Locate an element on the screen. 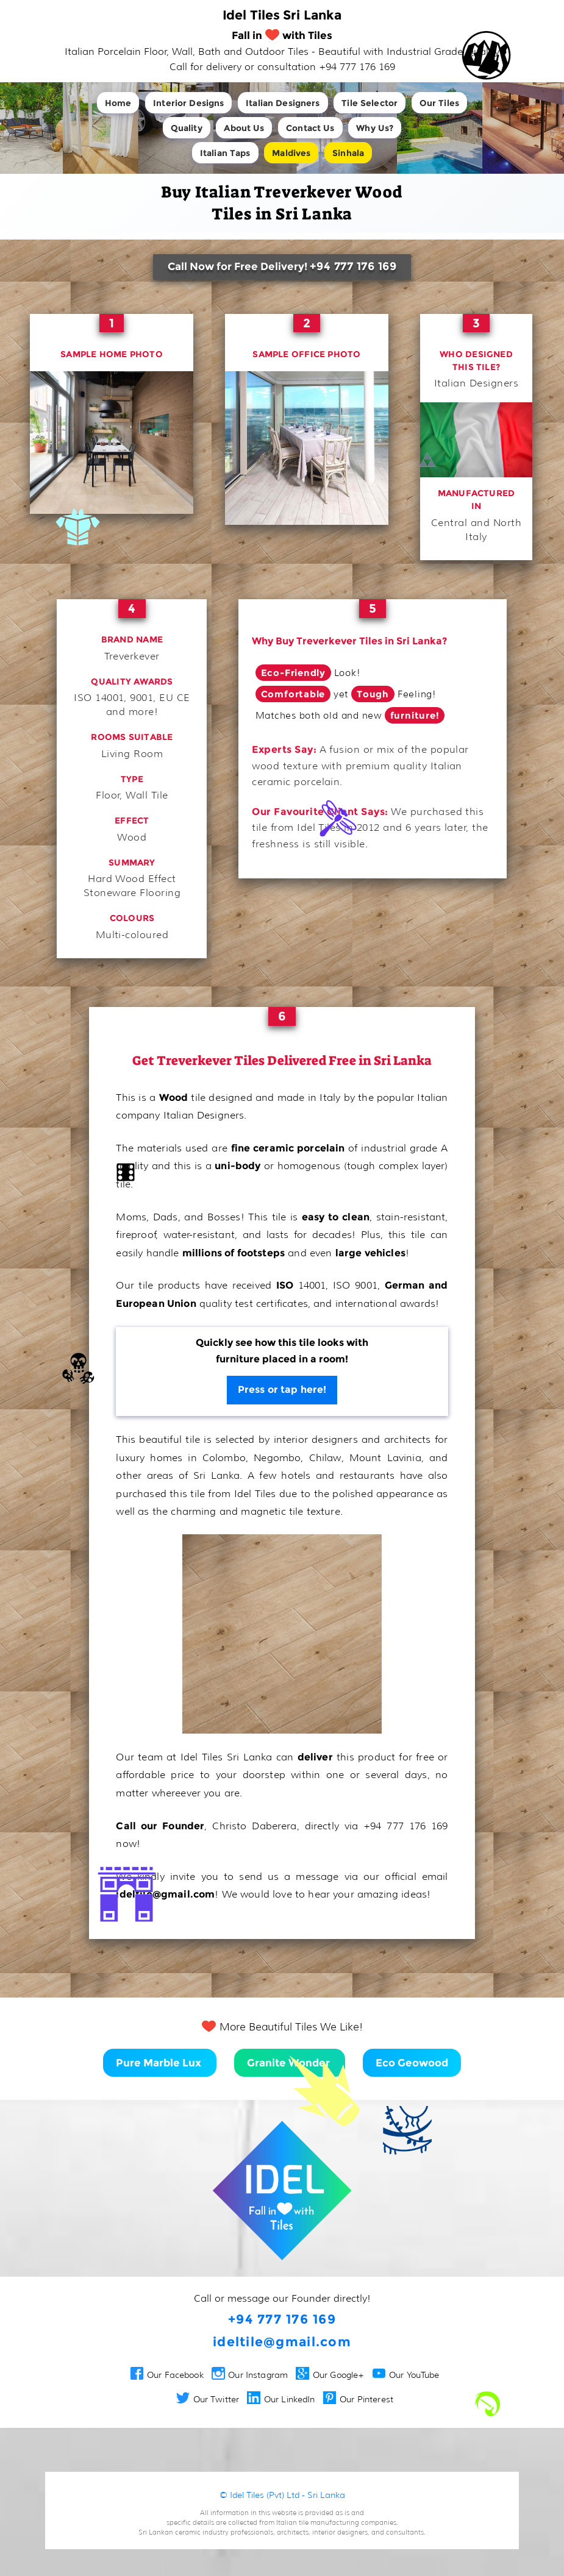 The height and width of the screenshot is (2576, 564). indicates influence or social impact is located at coordinates (324, 2091).